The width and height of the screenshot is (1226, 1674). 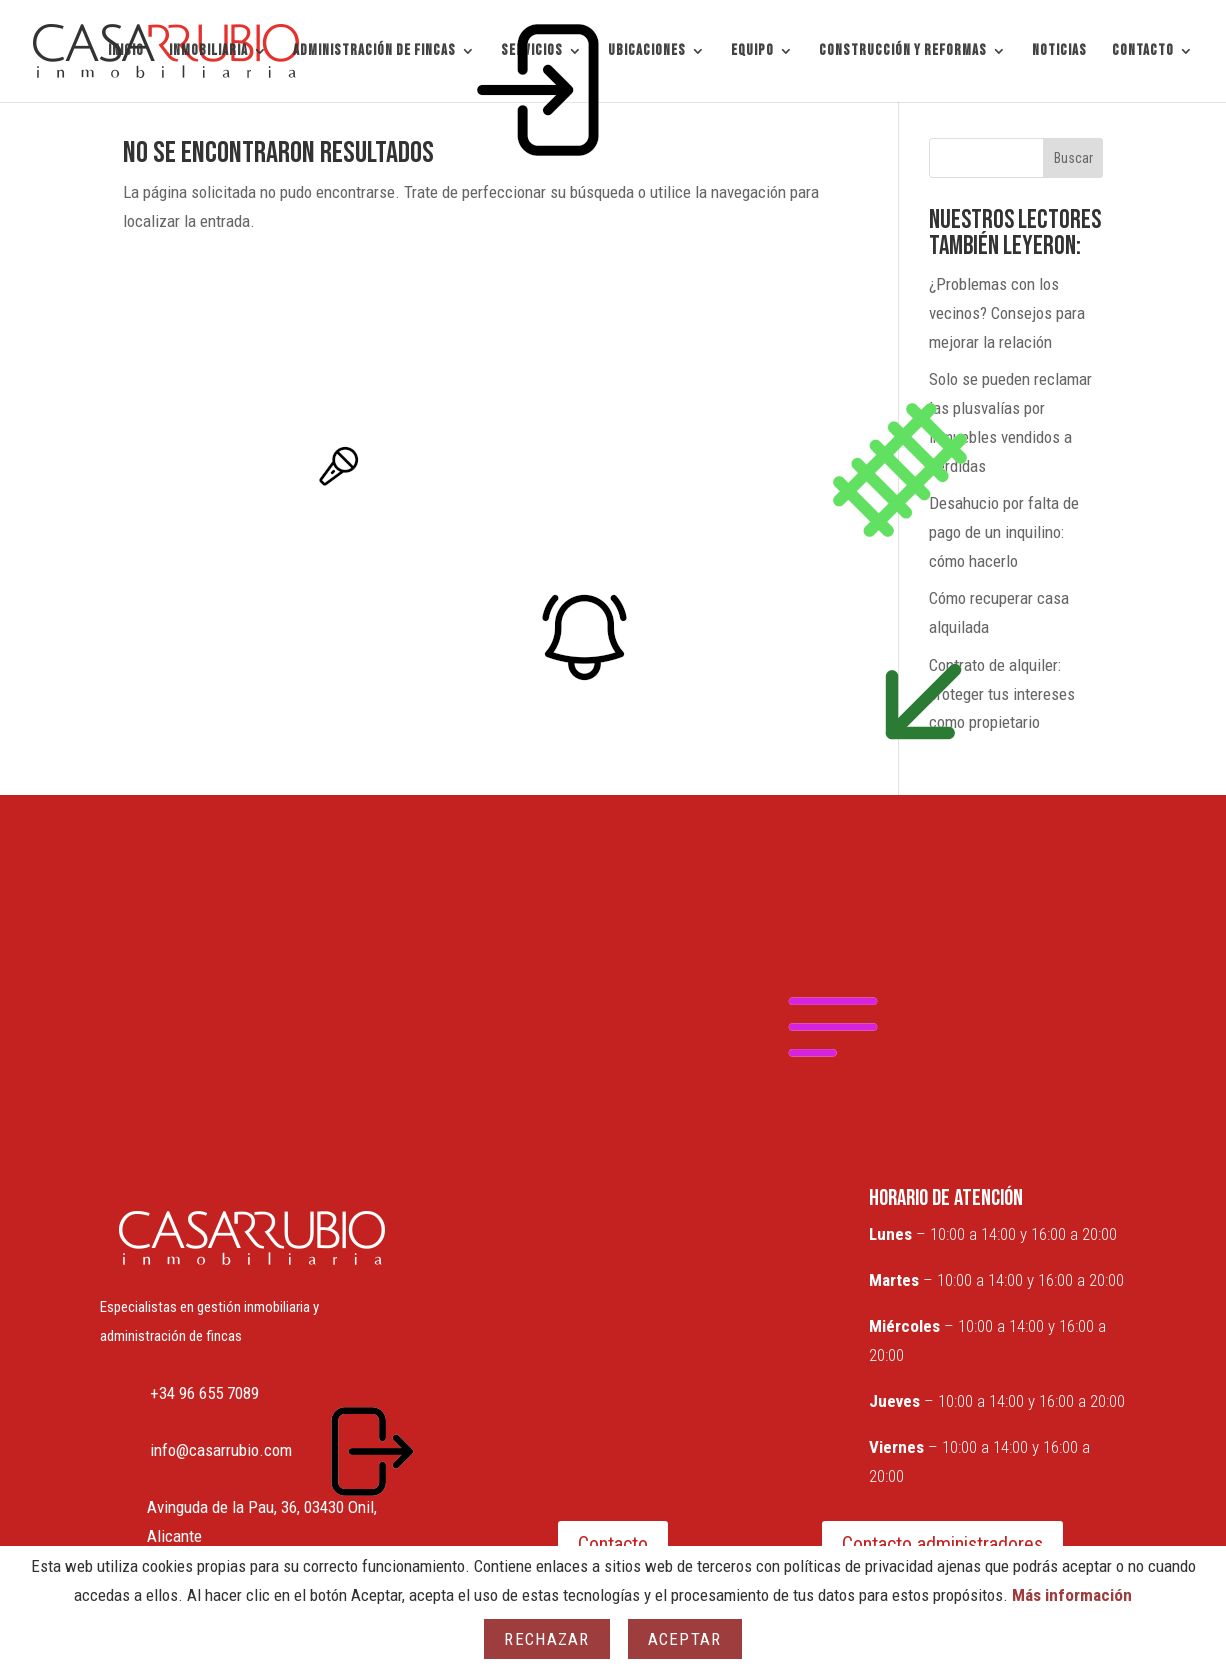 I want to click on log out of your account, so click(x=365, y=1451).